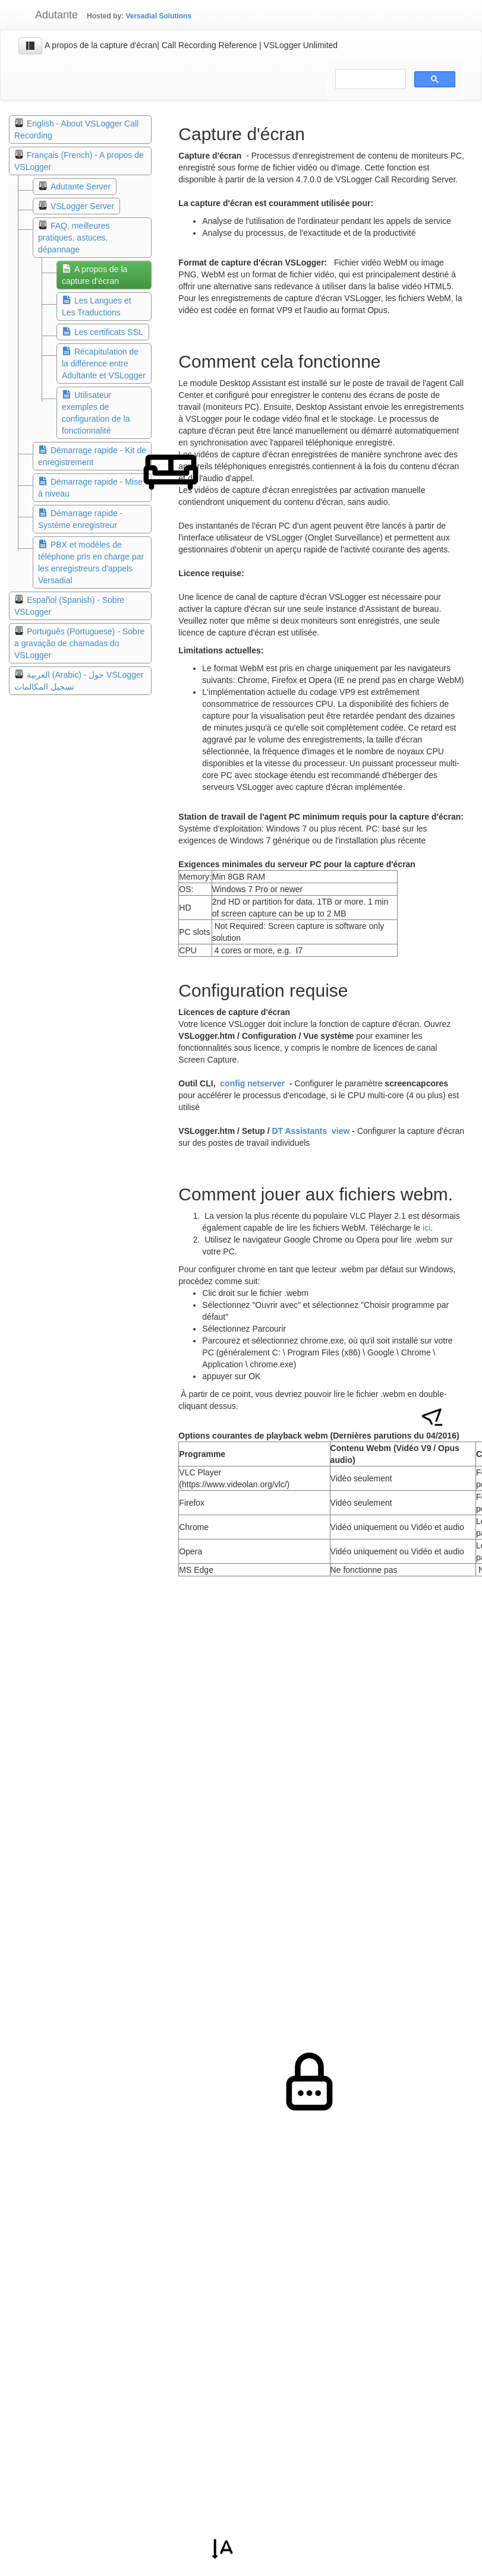 The width and height of the screenshot is (482, 2576). I want to click on rotate text to vertical orientation, so click(222, 2549).